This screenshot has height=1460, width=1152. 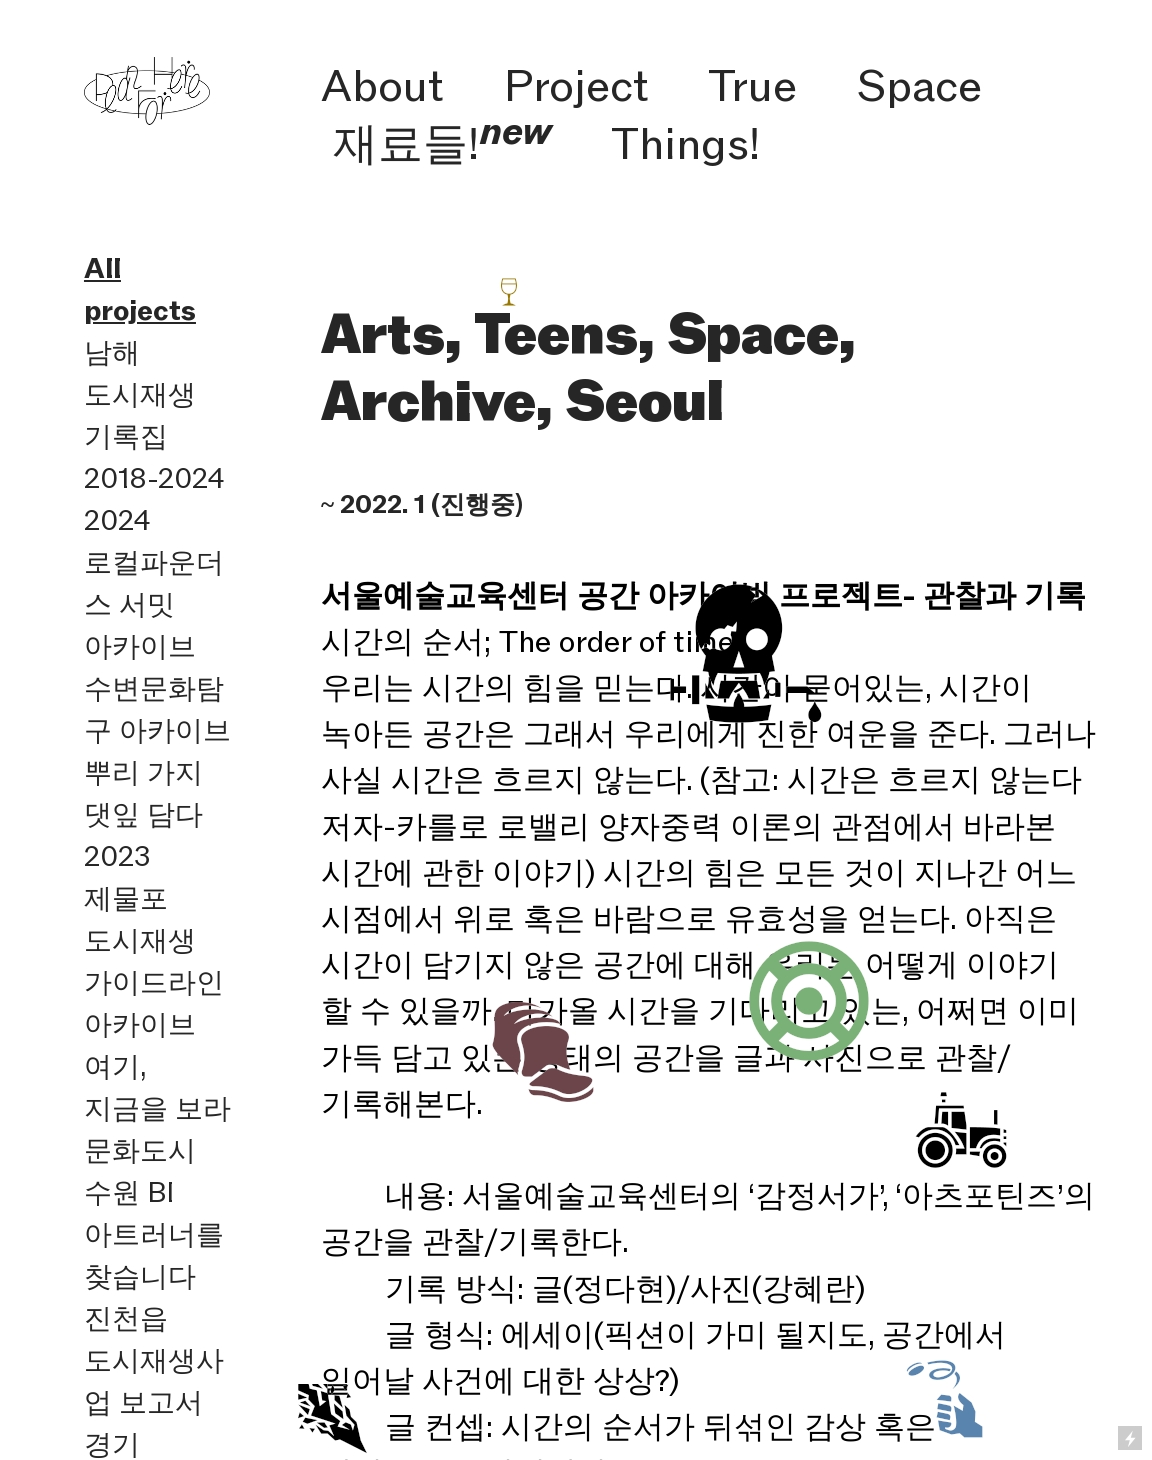 I want to click on target or focus indicator, so click(x=809, y=1001).